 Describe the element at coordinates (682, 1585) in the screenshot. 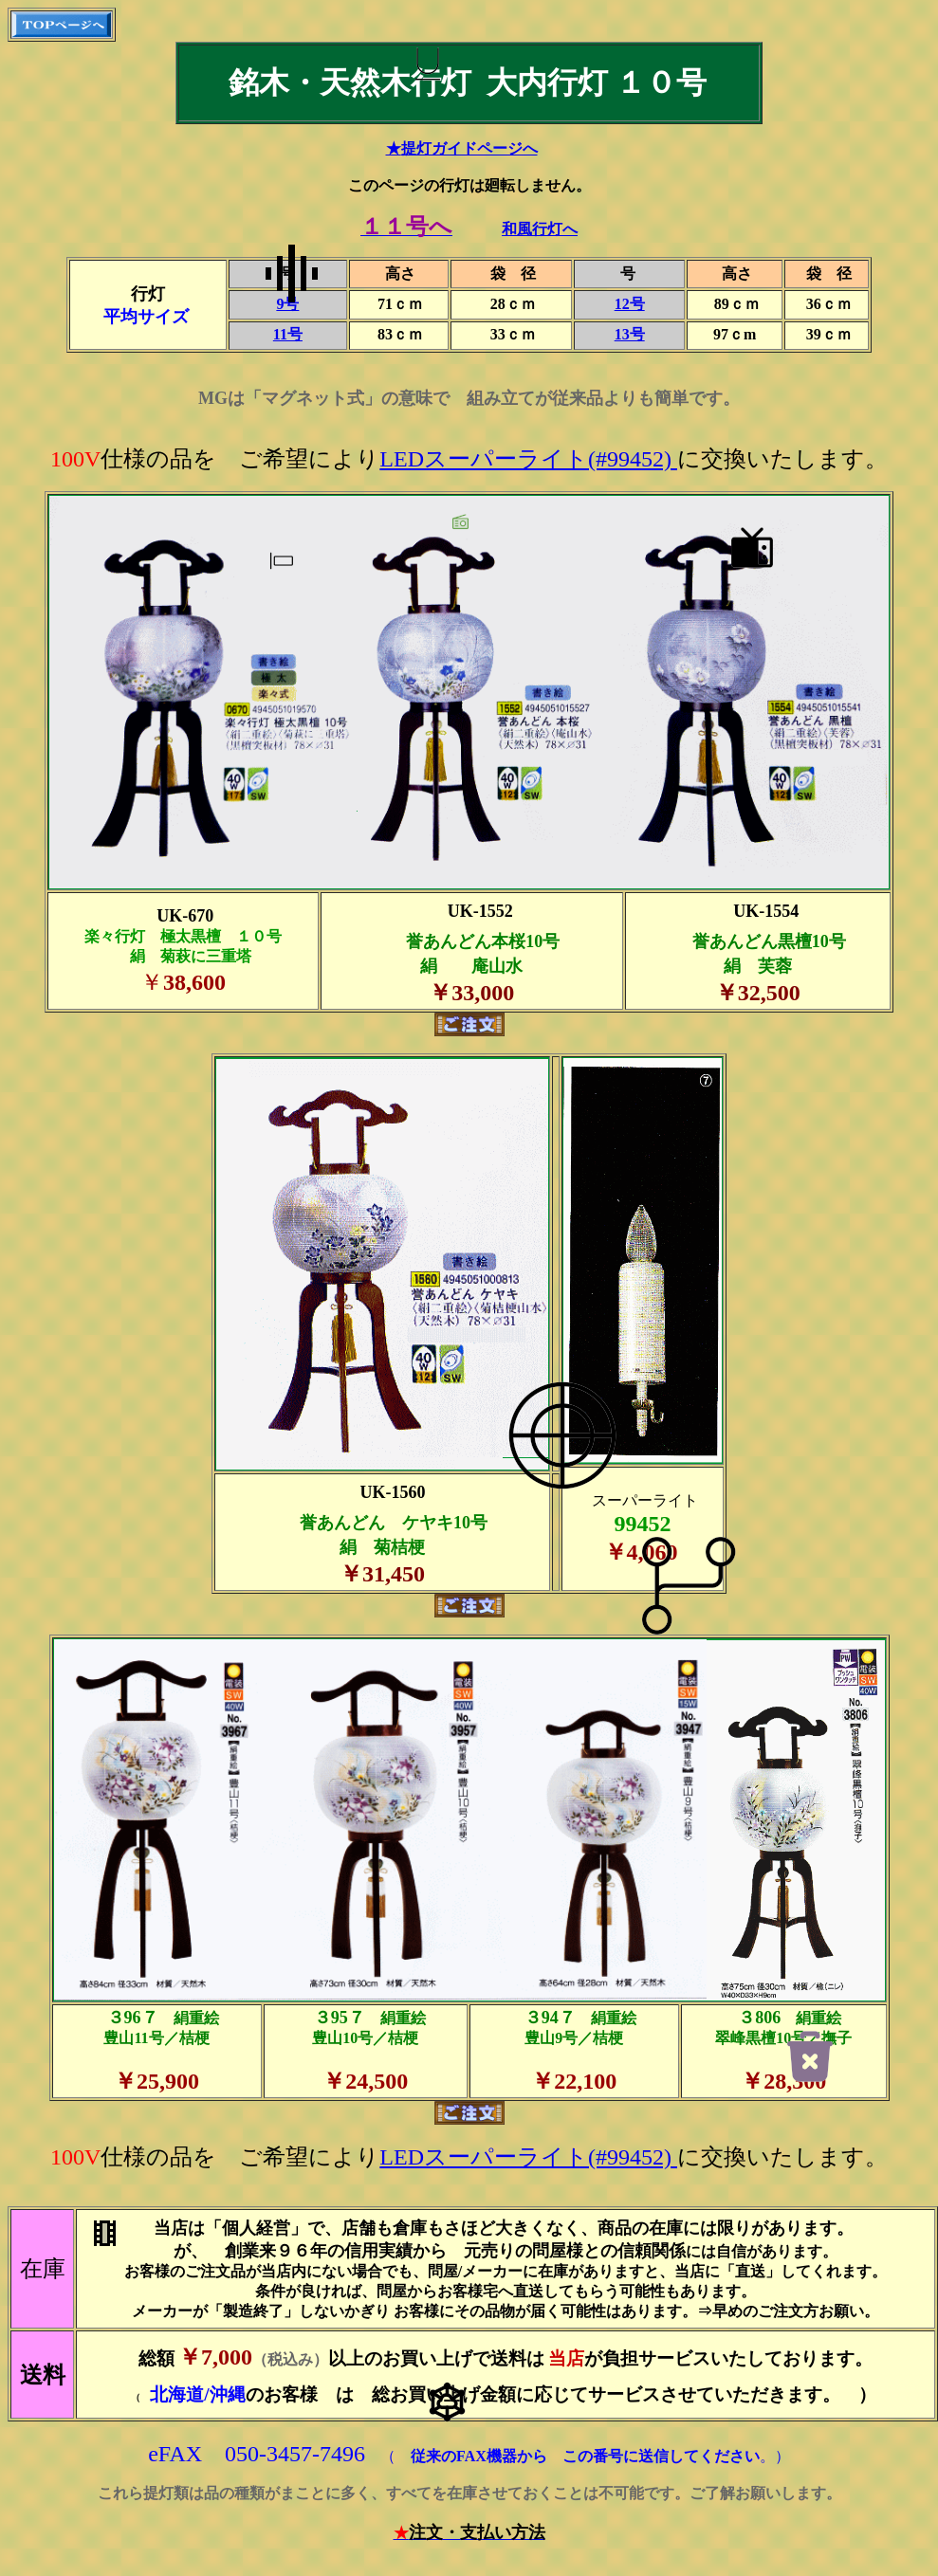

I see `view repository branches` at that location.